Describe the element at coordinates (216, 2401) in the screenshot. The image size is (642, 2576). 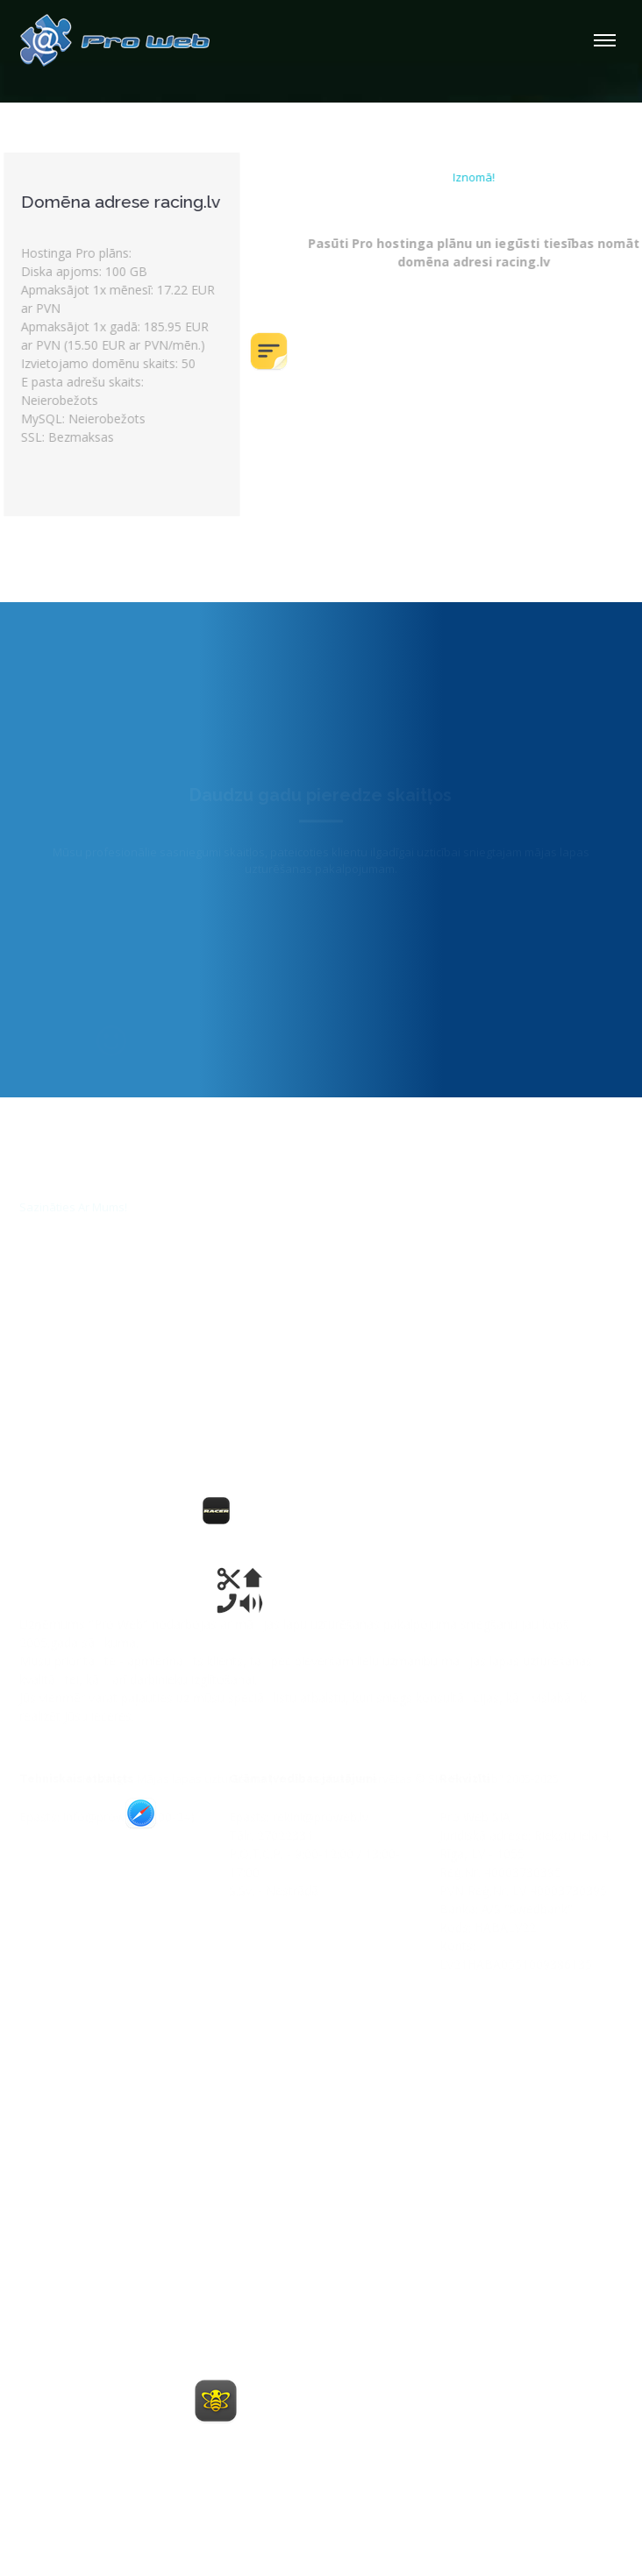
I see `open freeplane mind mapping application` at that location.